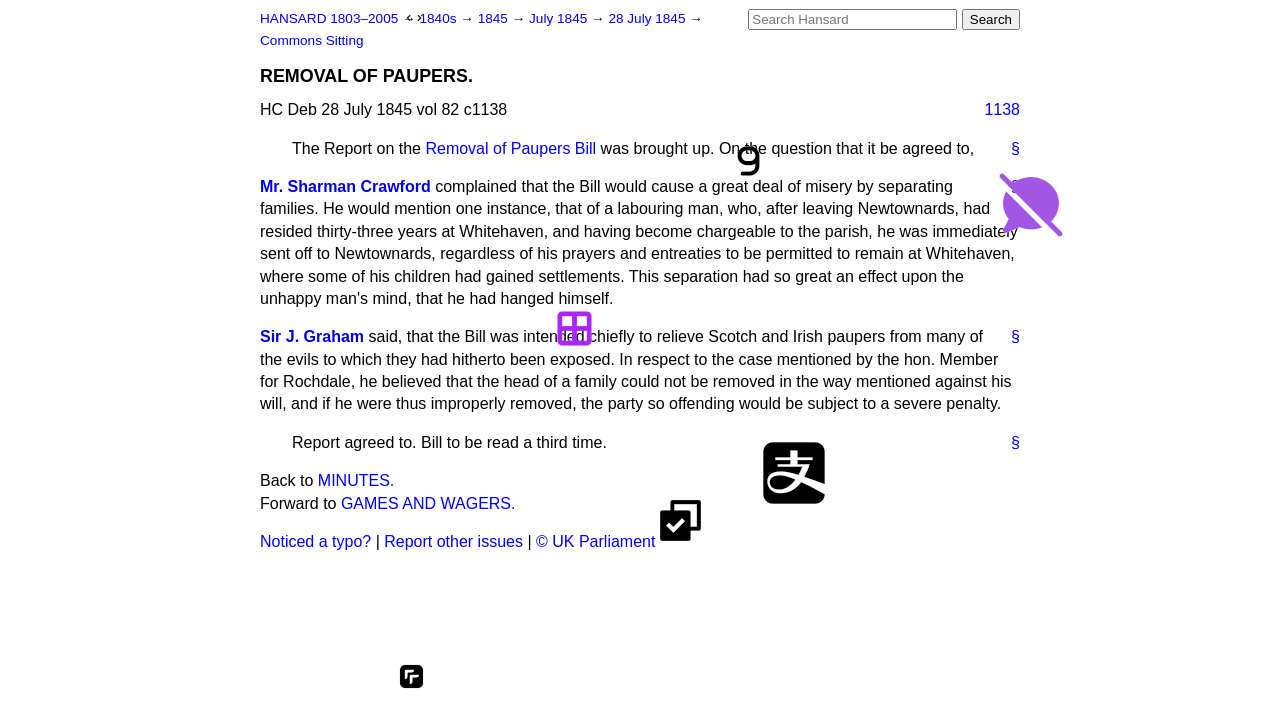 This screenshot has height=720, width=1280. What do you see at coordinates (574, 328) in the screenshot?
I see `apply borders to all cells in a table` at bounding box center [574, 328].